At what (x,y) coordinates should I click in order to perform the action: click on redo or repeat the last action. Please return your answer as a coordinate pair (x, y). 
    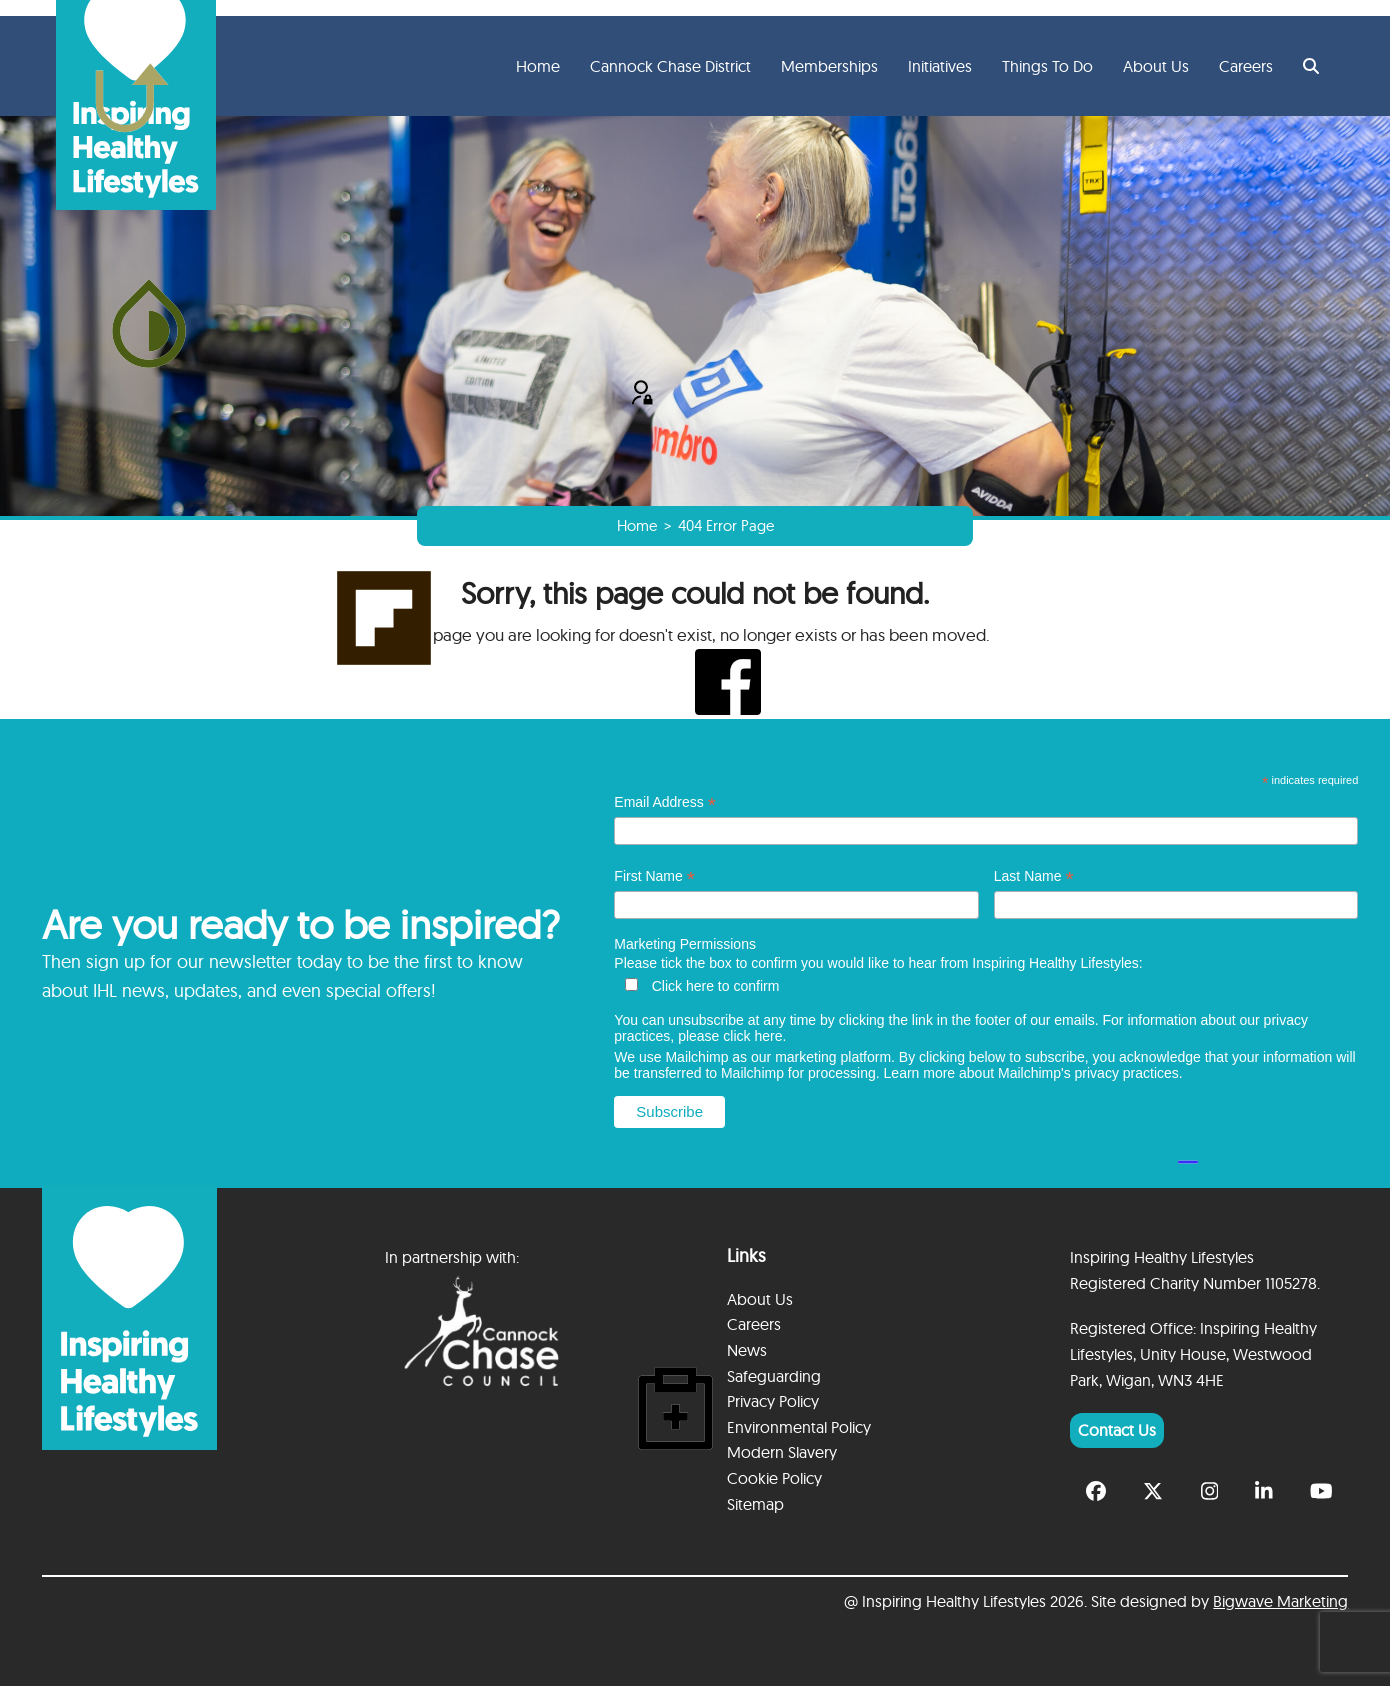
    Looking at the image, I should click on (128, 99).